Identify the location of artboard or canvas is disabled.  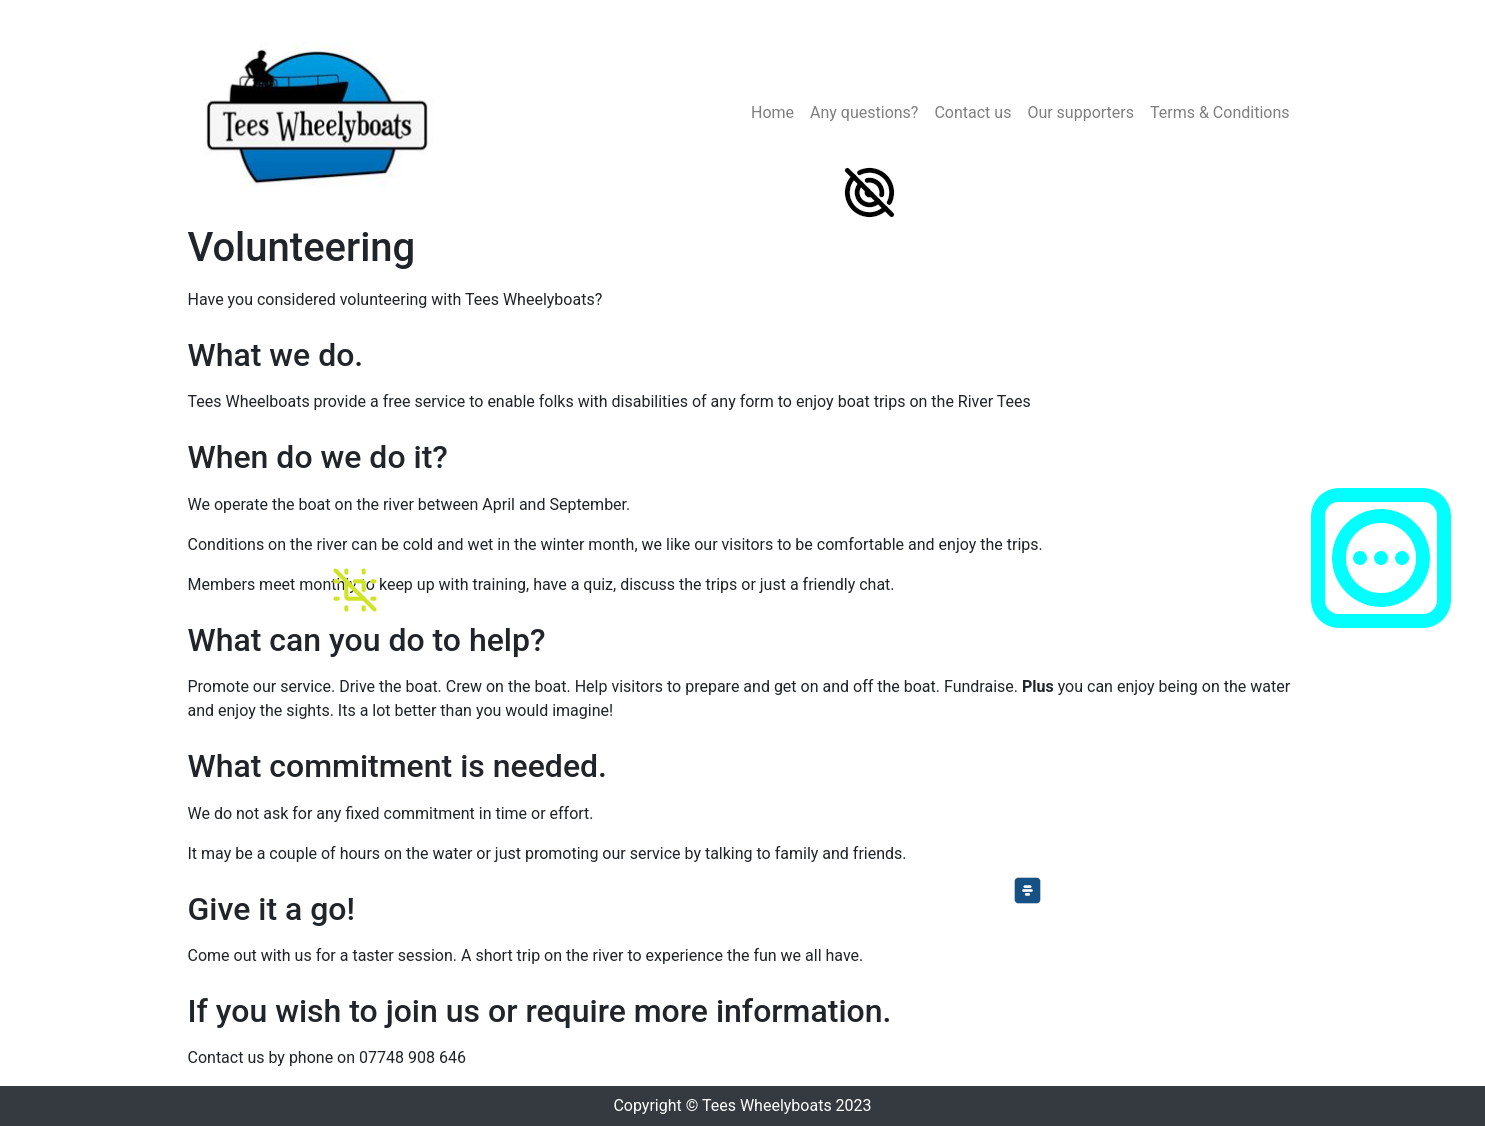
(355, 590).